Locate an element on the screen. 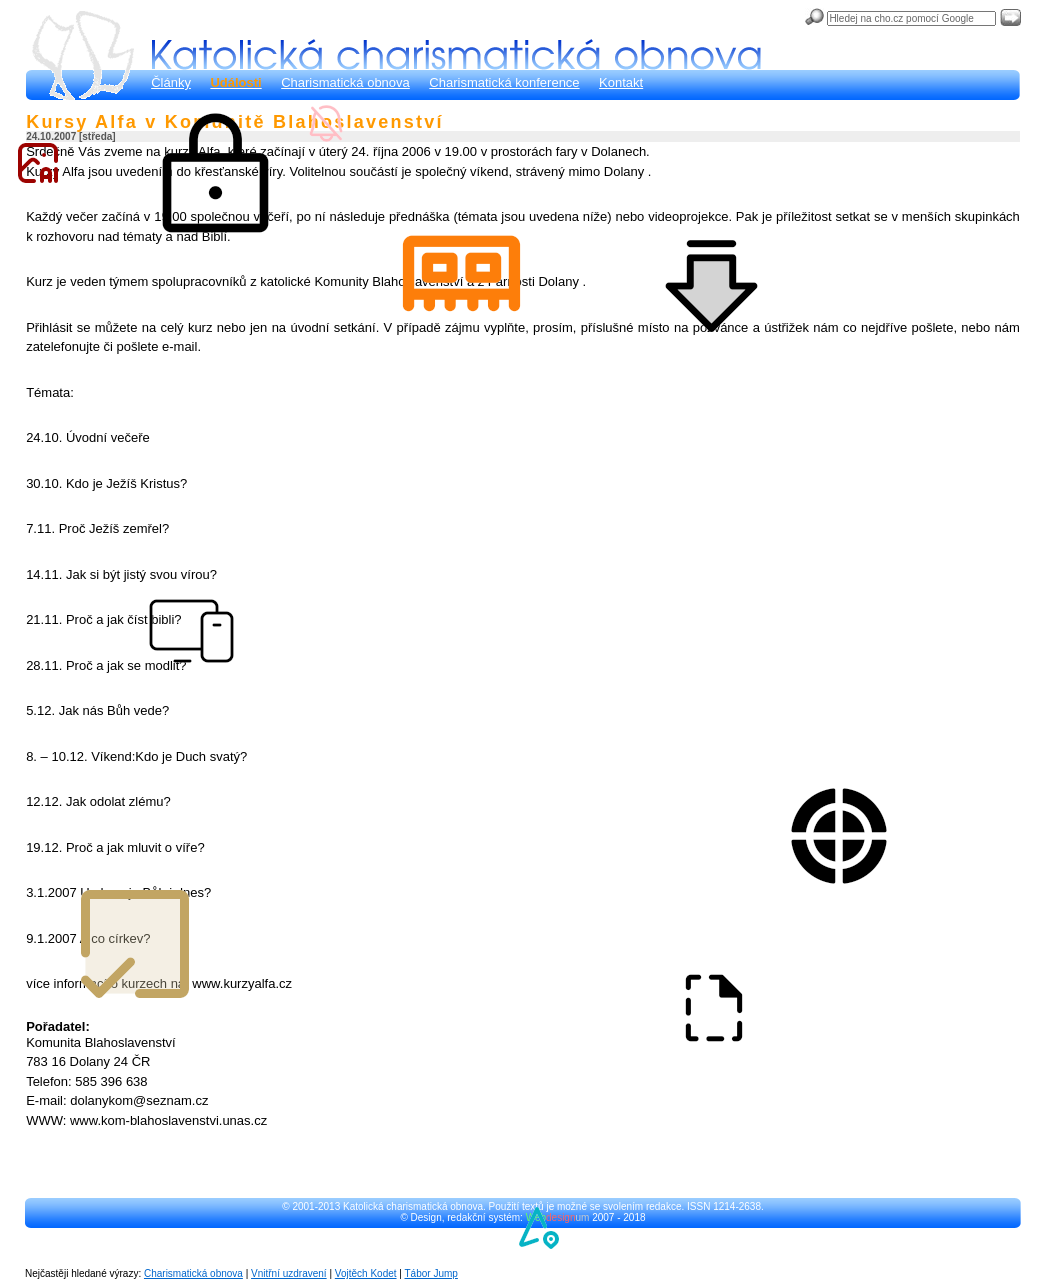 This screenshot has width=1046, height=1279. download file or content is located at coordinates (711, 282).